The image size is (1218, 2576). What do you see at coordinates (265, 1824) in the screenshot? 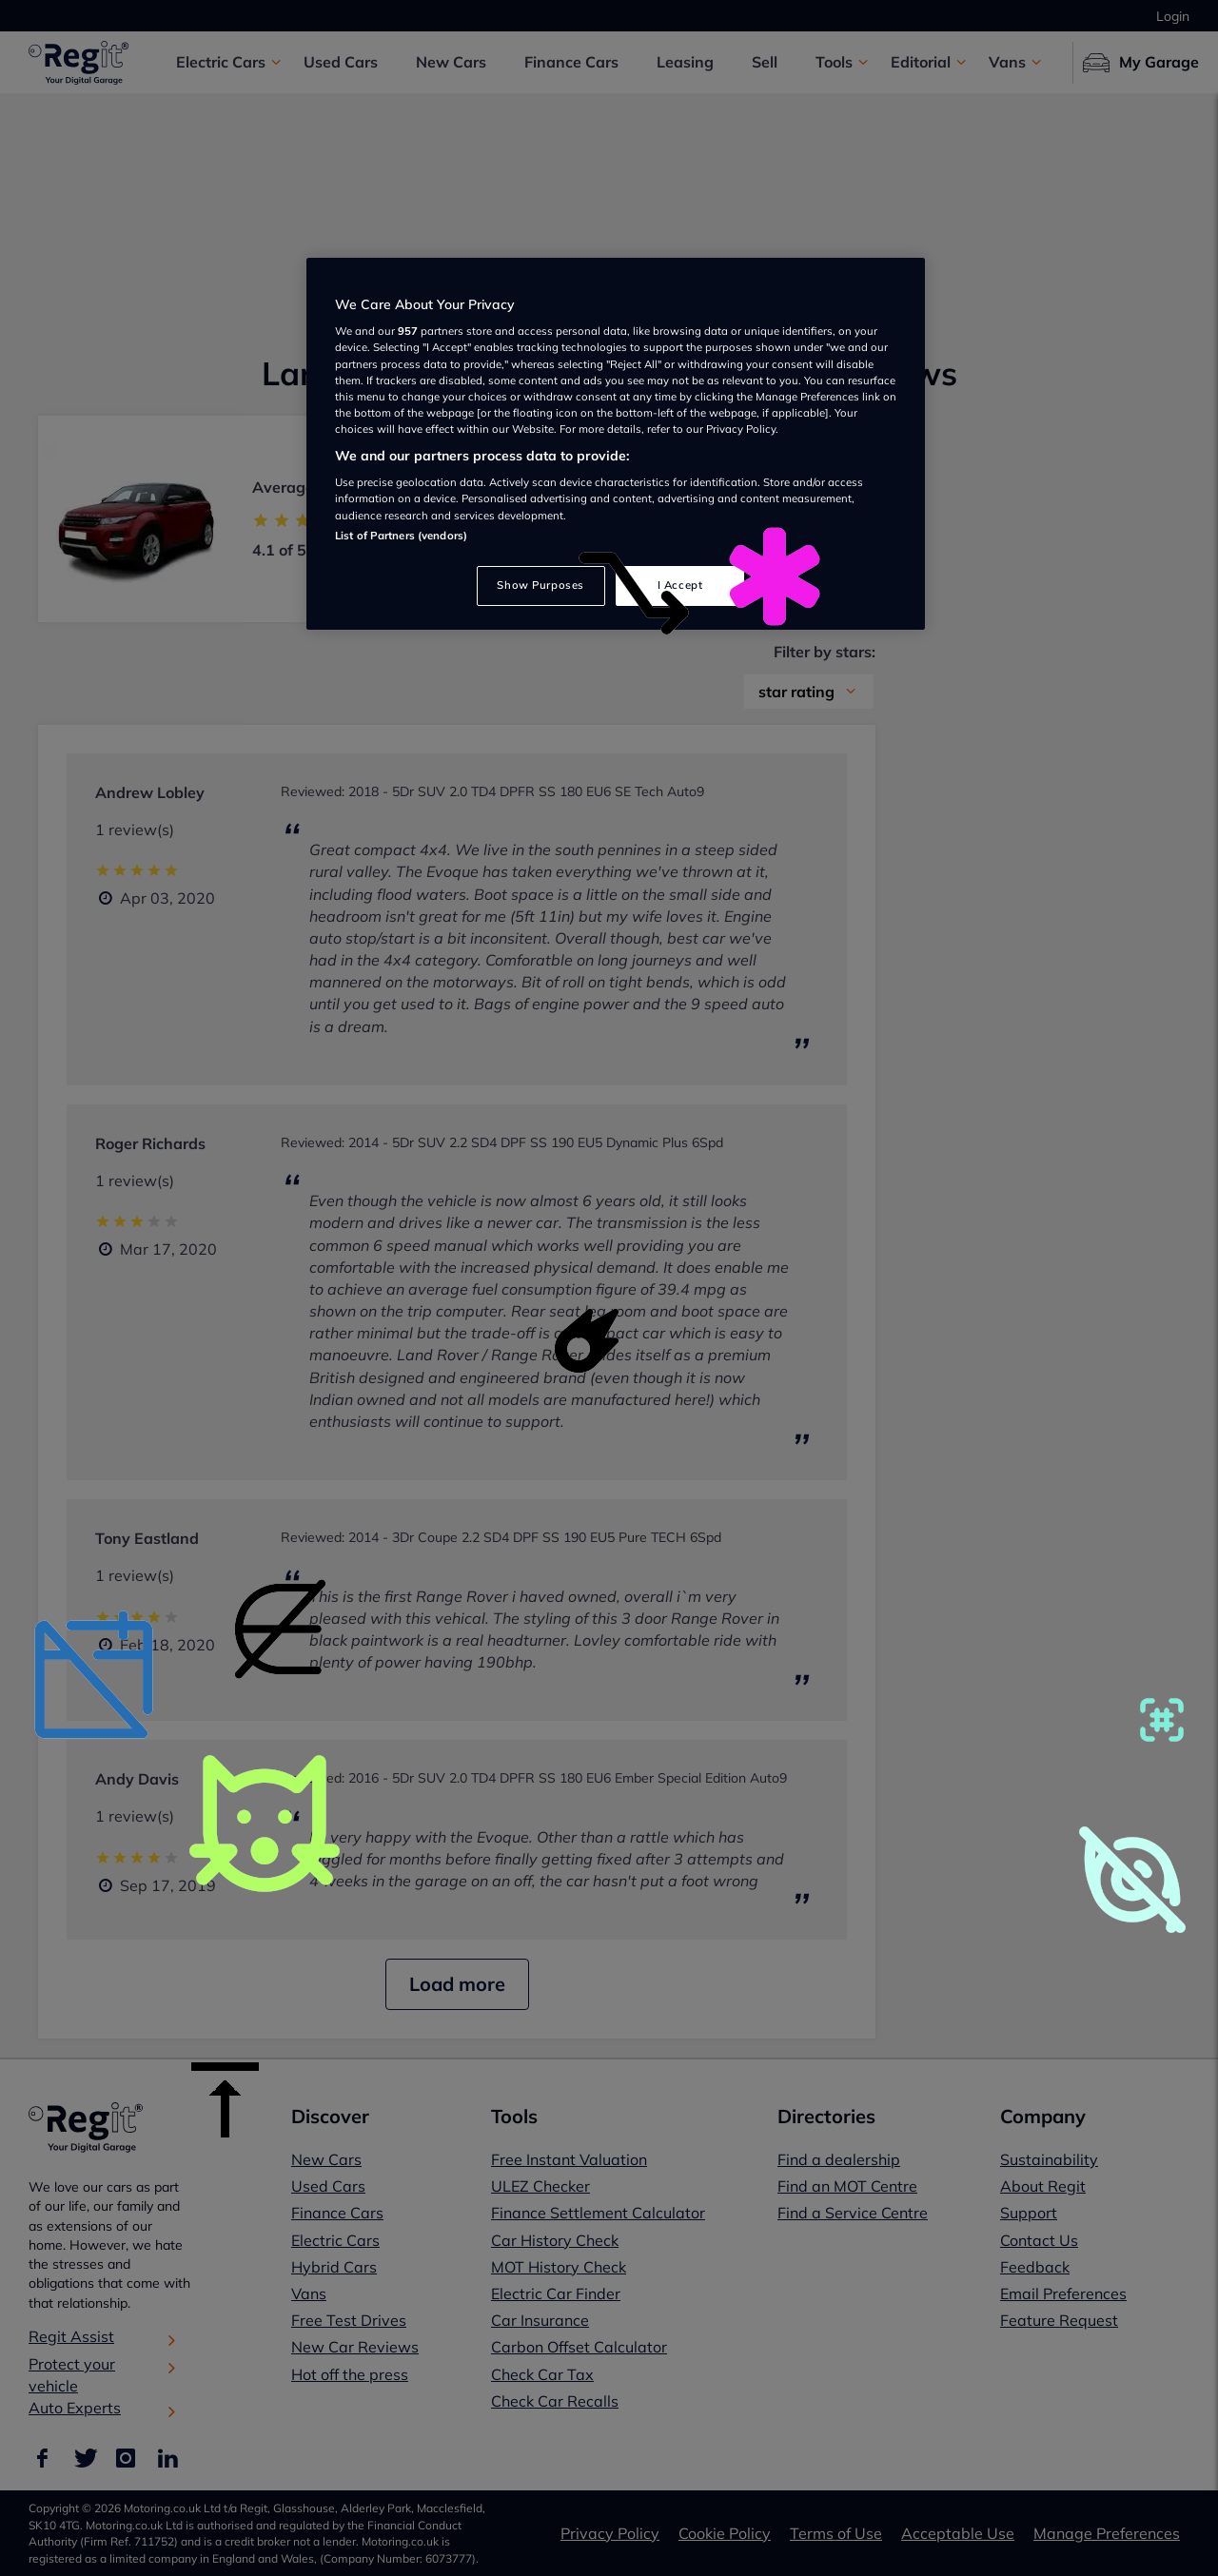
I see `view pet or animal-related content` at bounding box center [265, 1824].